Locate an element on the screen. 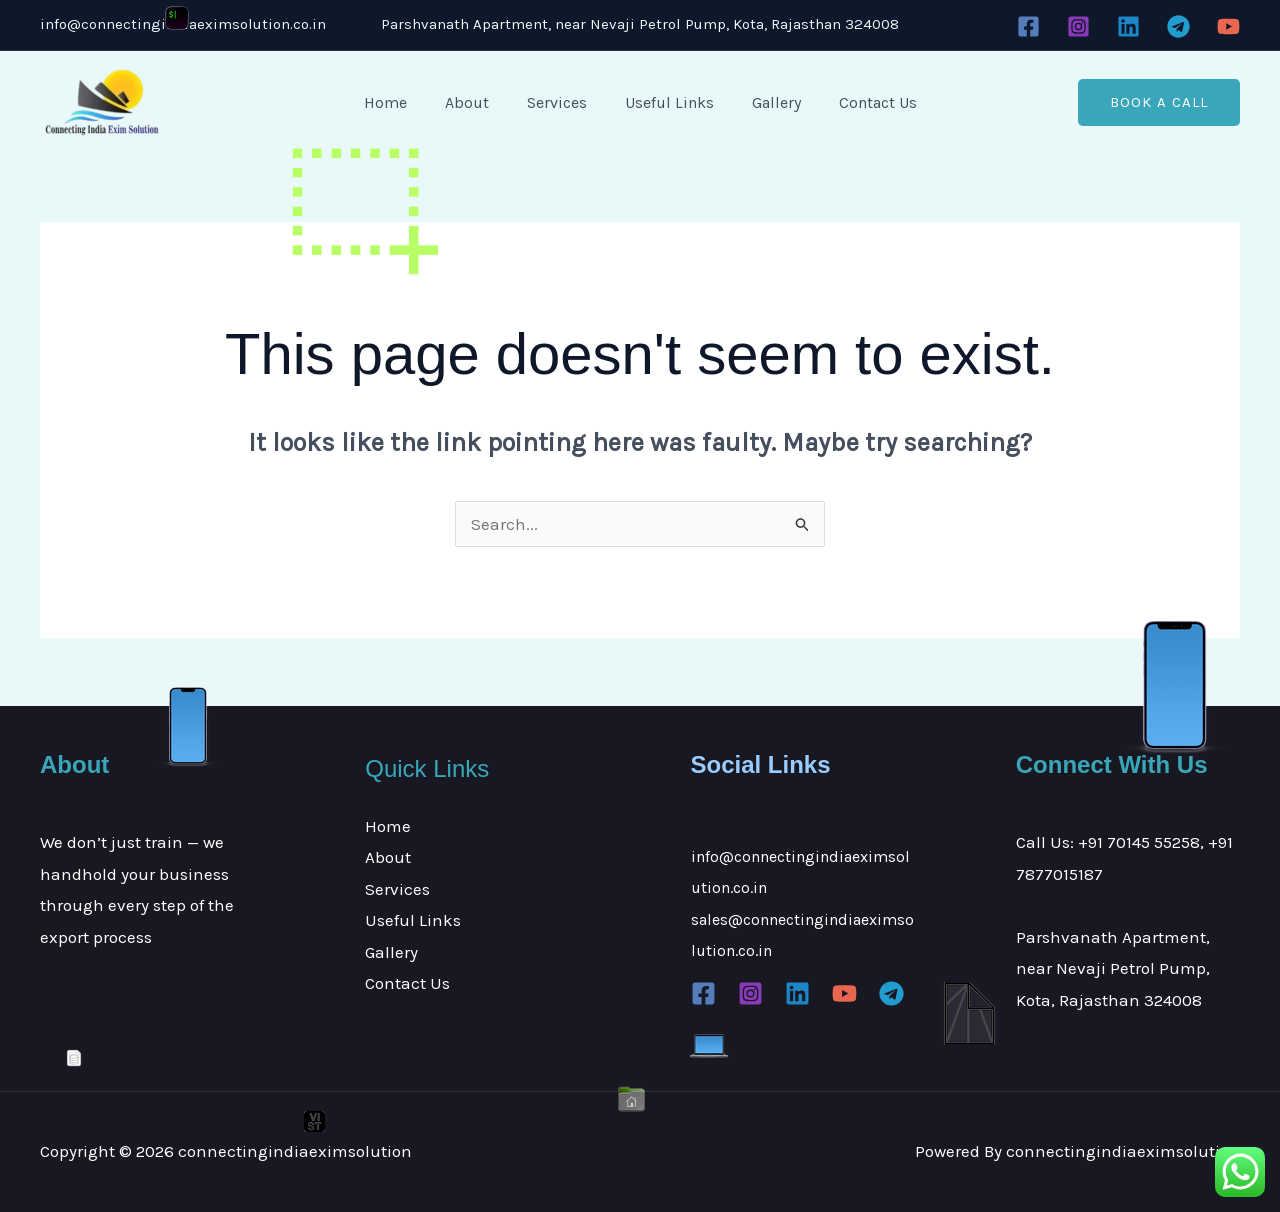 The width and height of the screenshot is (1280, 1212). view email drafts folder is located at coordinates (969, 1013).